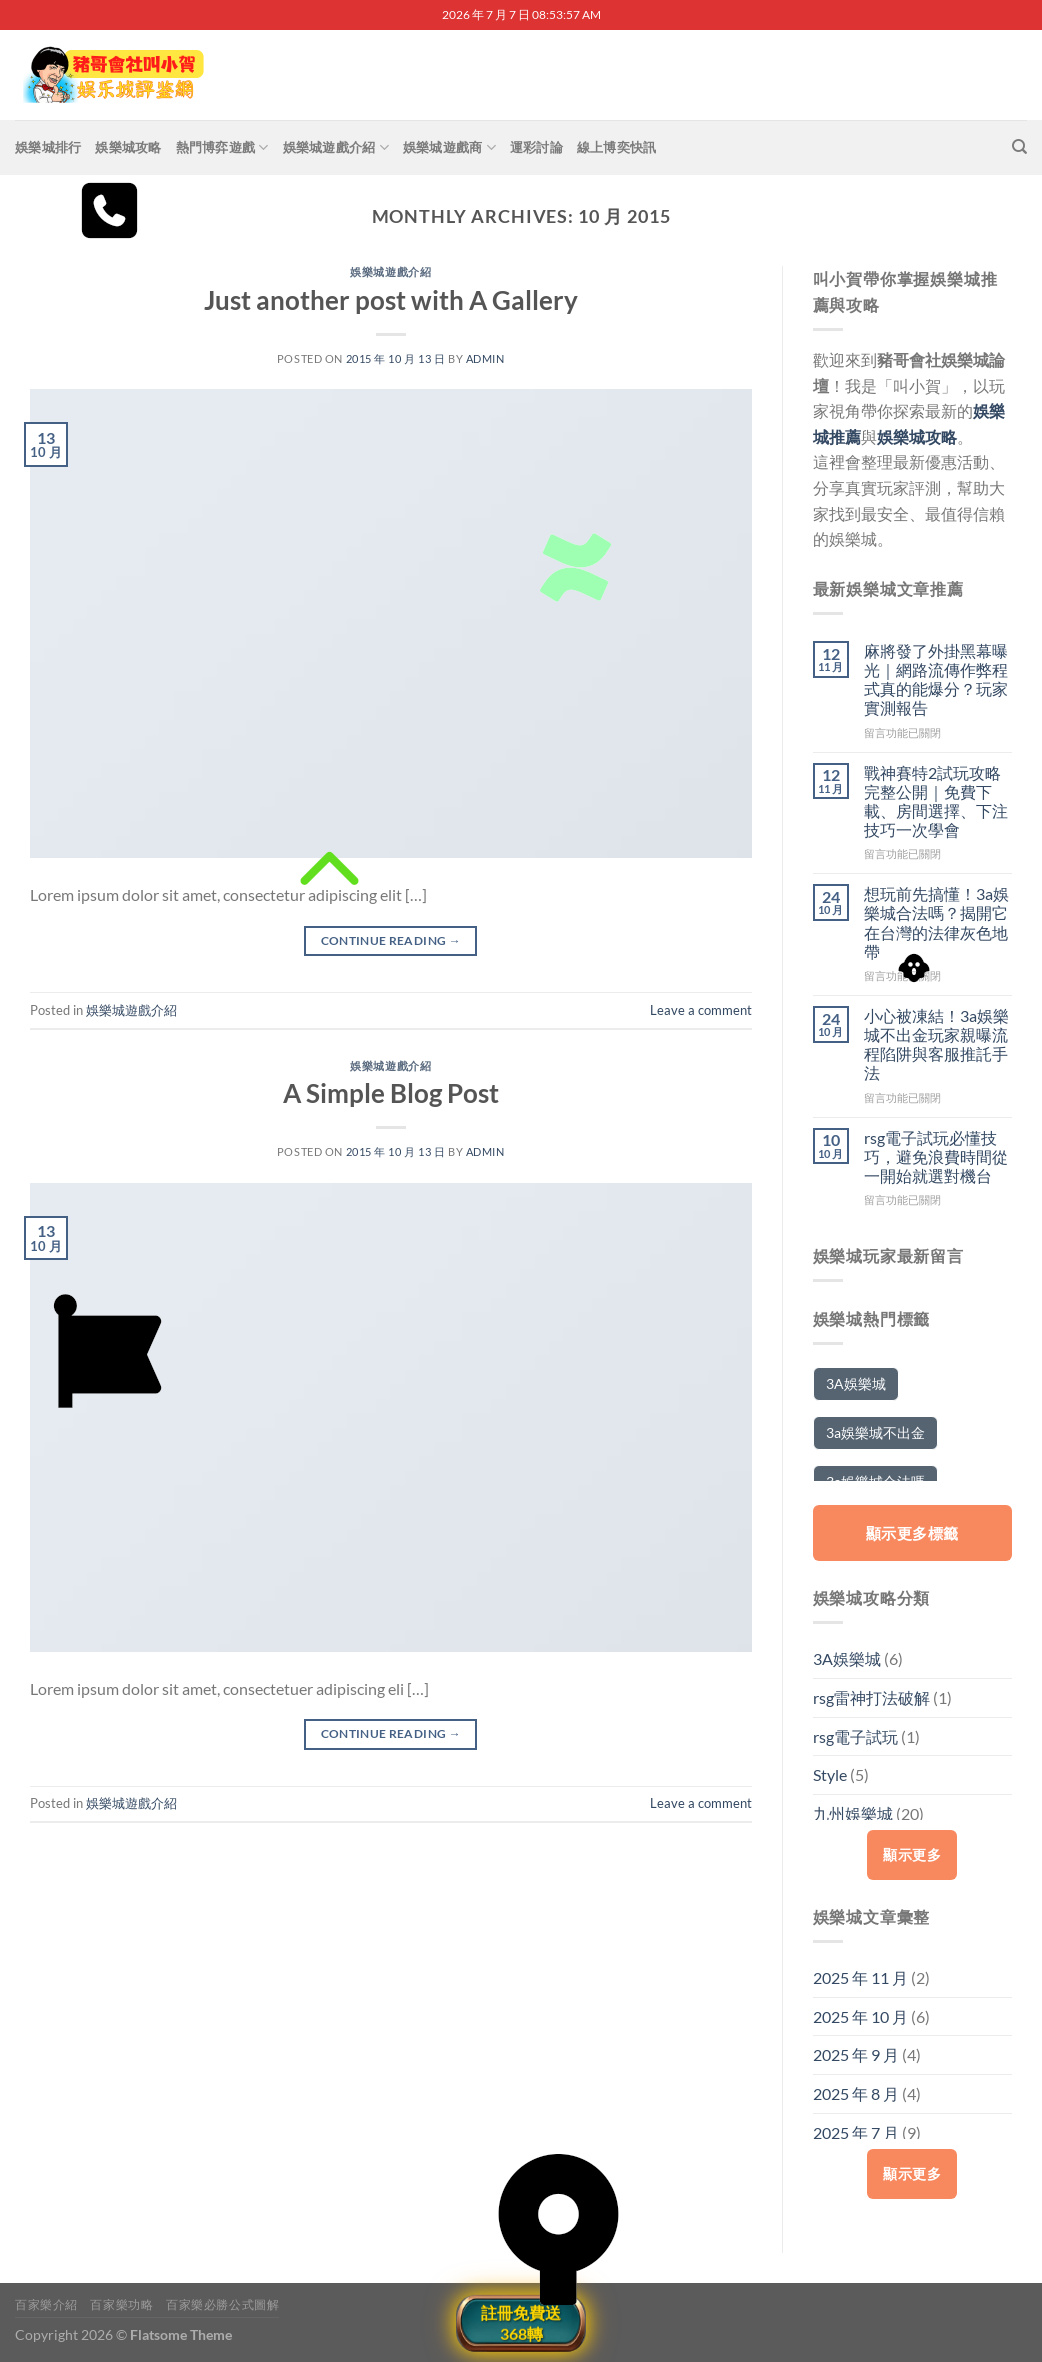  Describe the element at coordinates (575, 567) in the screenshot. I see `open Confluence workspace` at that location.